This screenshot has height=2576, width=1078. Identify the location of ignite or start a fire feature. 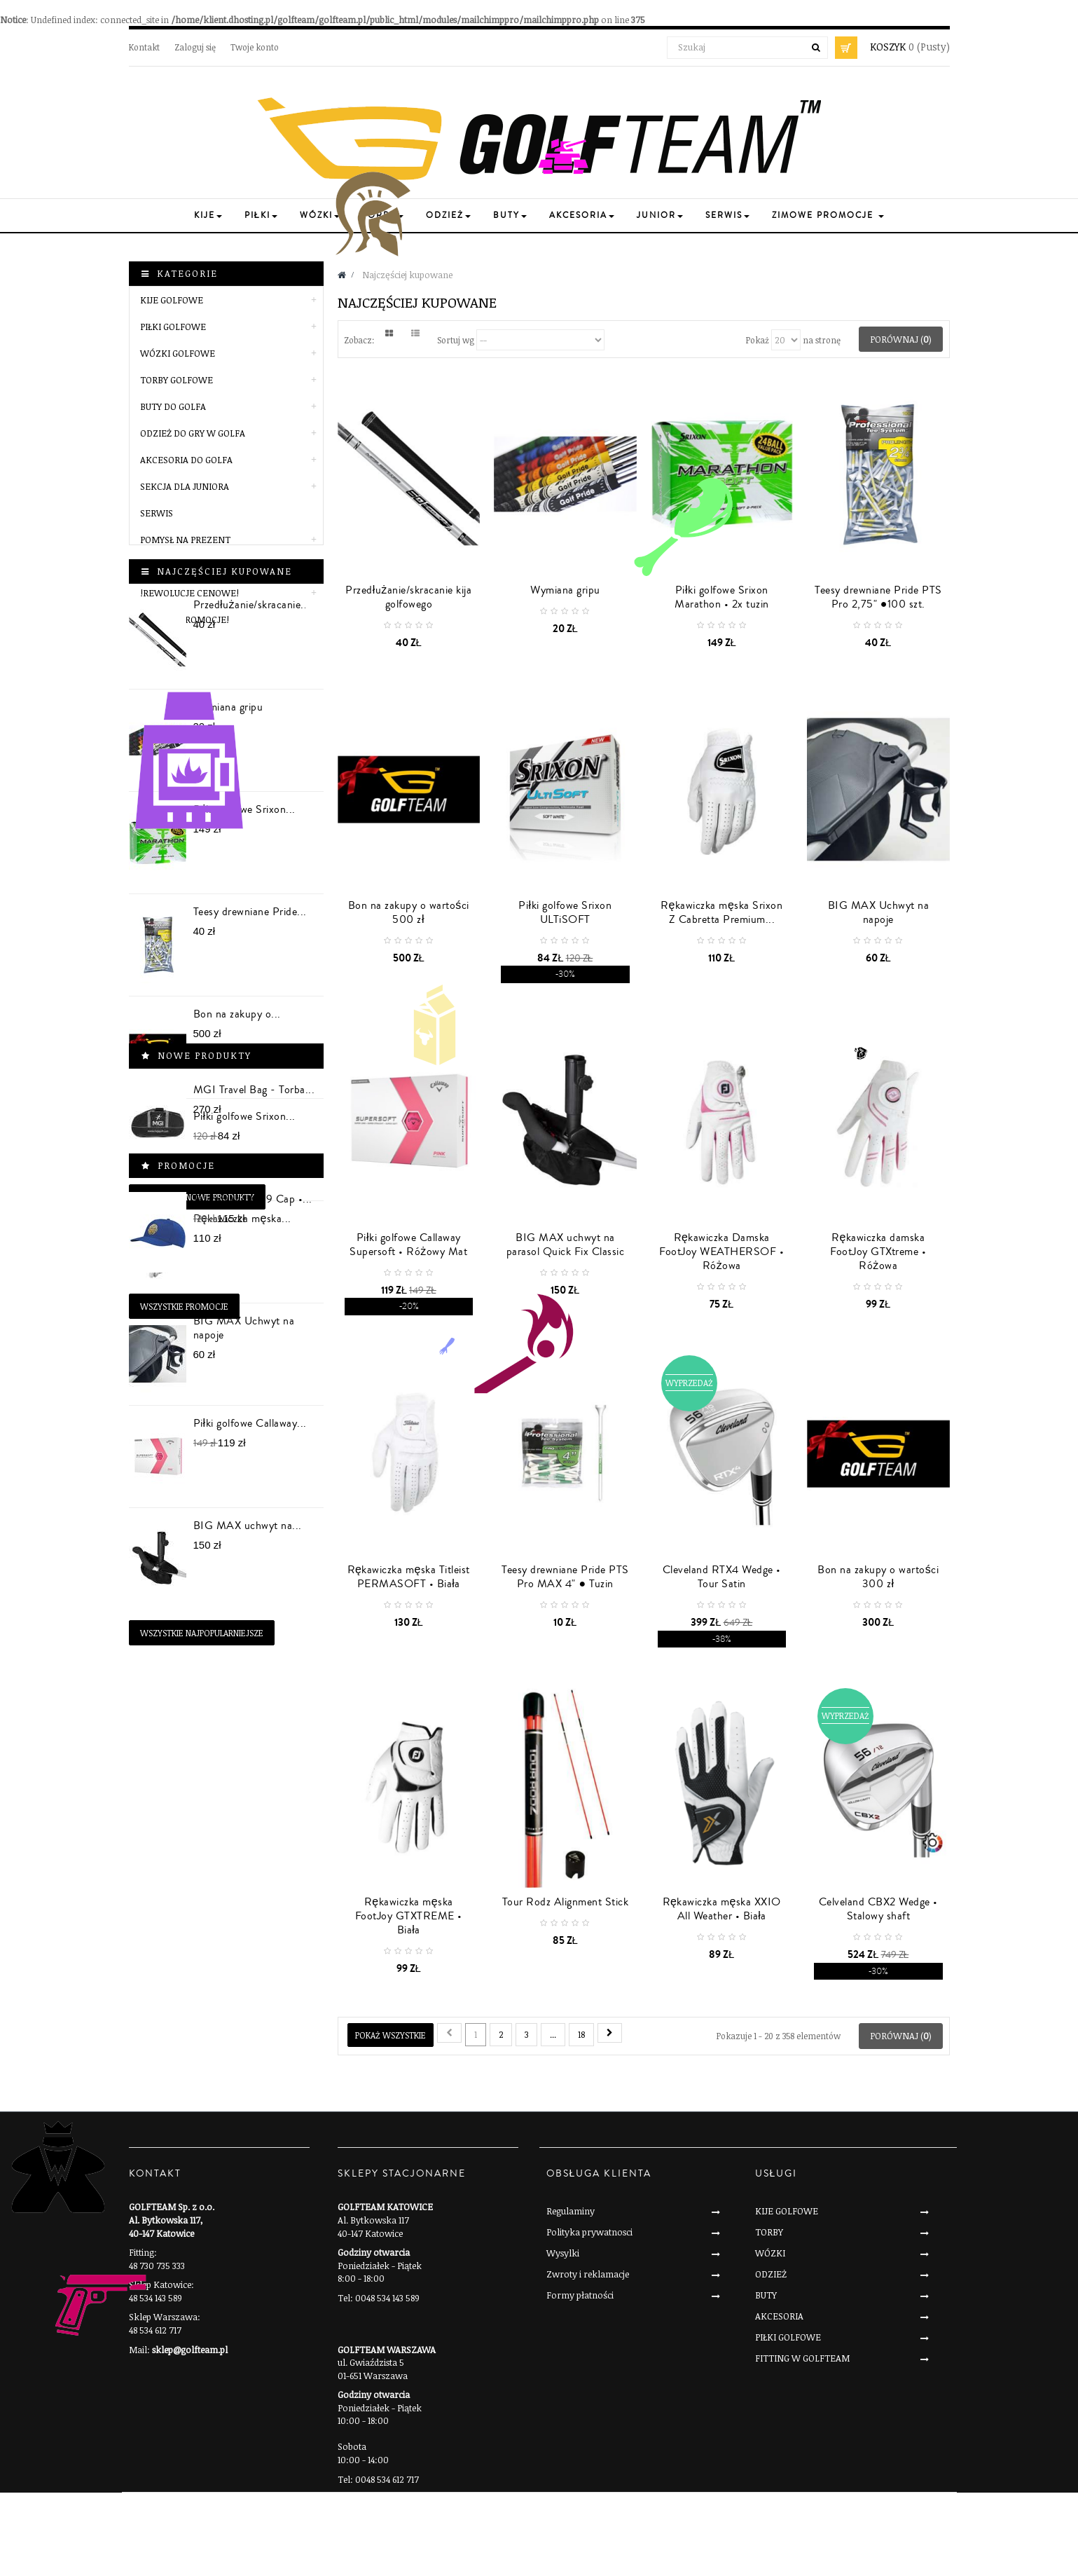
(524, 1343).